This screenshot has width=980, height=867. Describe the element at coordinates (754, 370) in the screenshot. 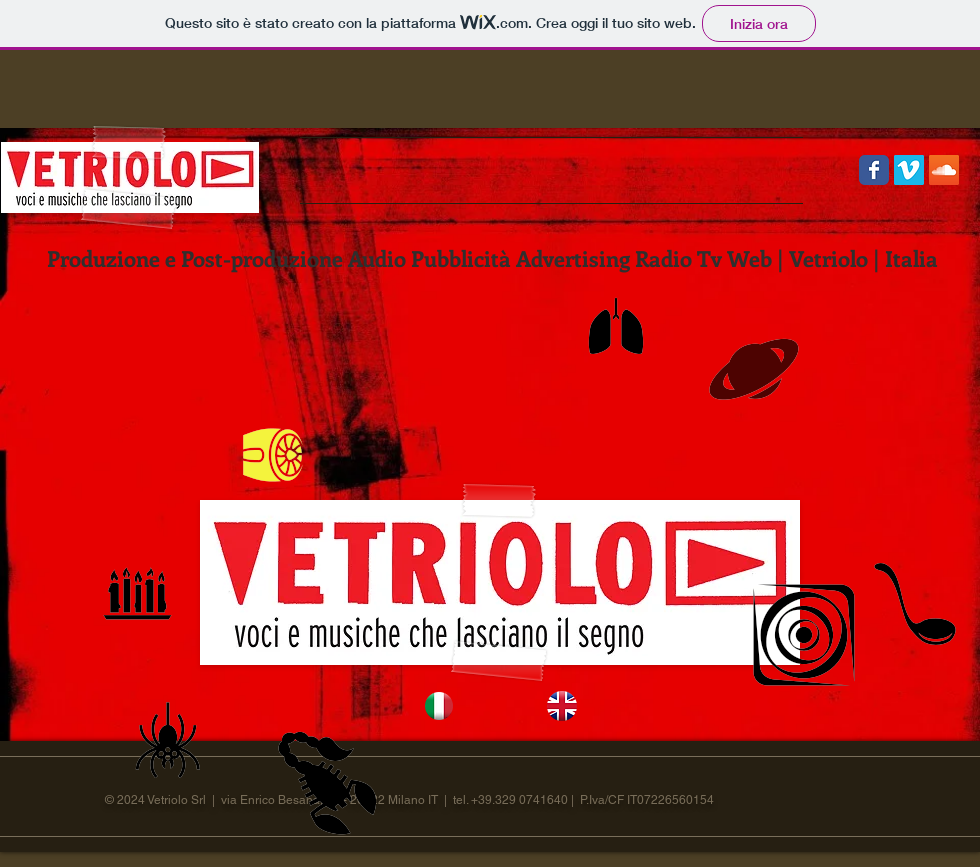

I see `access space or astronomy-themed content` at that location.